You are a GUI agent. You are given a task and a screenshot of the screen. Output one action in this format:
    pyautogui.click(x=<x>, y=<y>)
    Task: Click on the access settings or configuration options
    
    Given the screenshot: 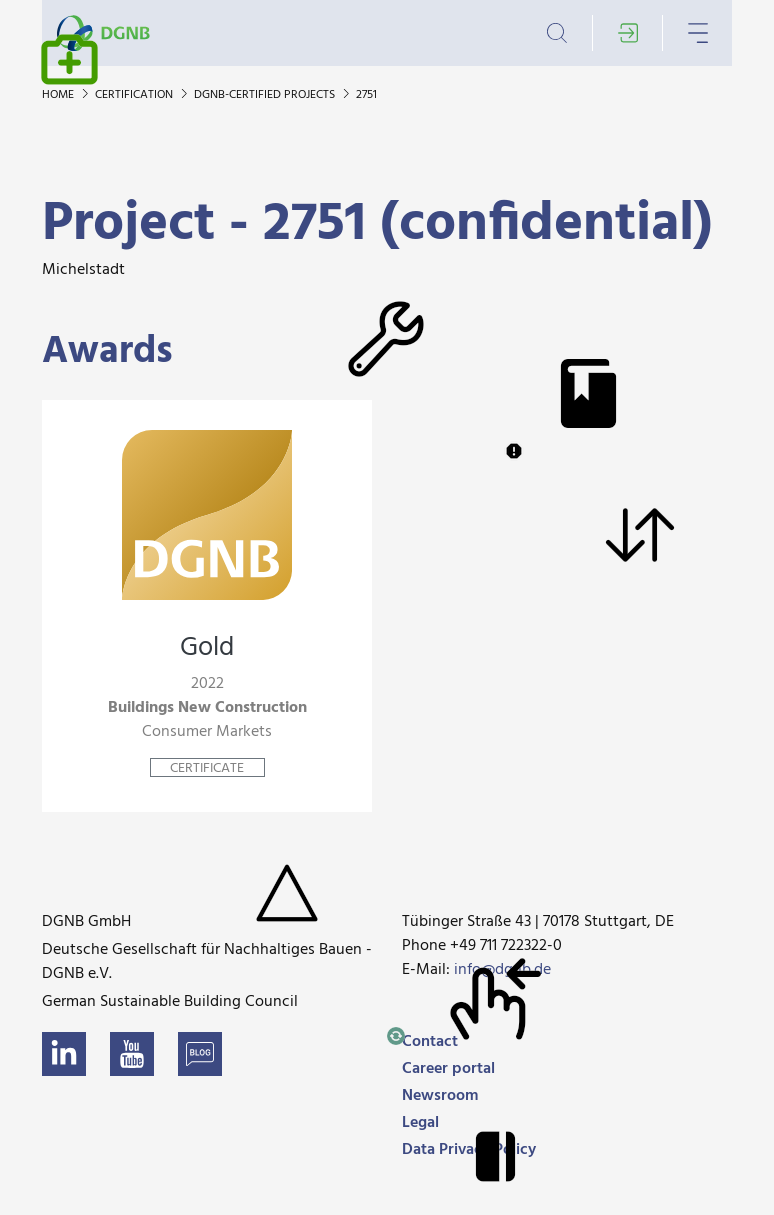 What is the action you would take?
    pyautogui.click(x=386, y=339)
    